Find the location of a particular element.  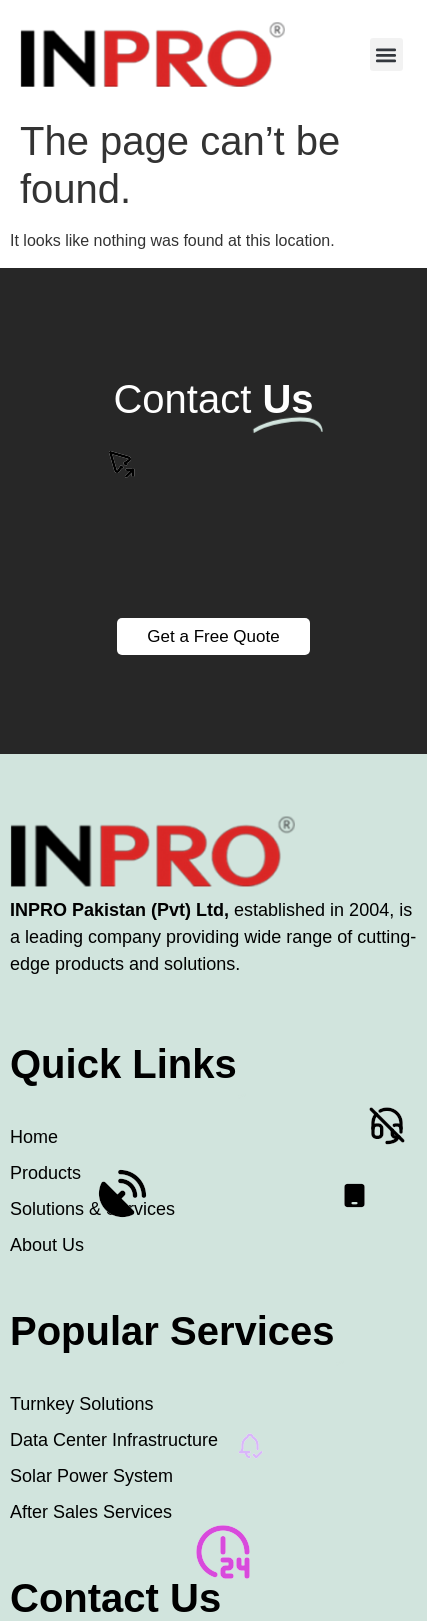

indicates 24-hour availability or service is located at coordinates (223, 1552).